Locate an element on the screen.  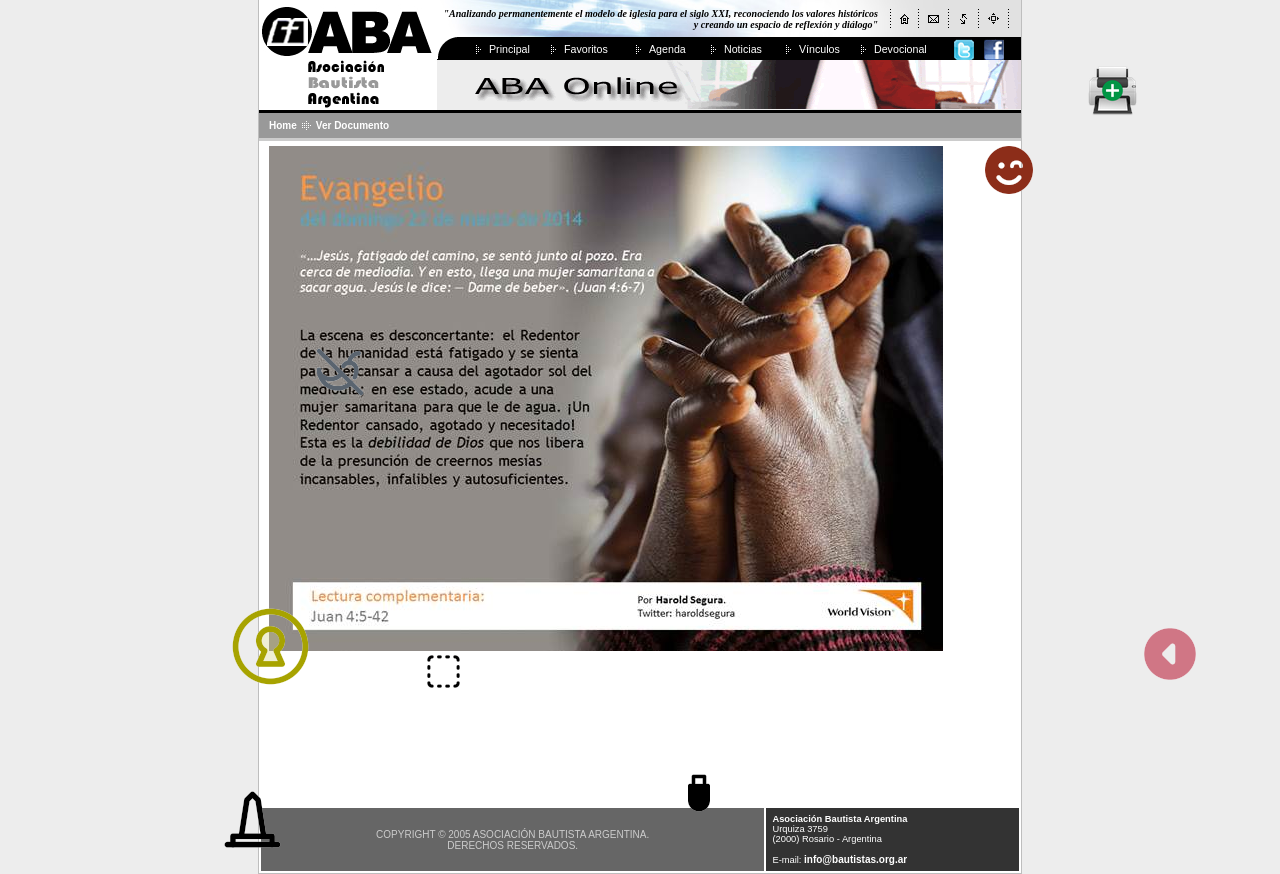
view monuments or landmarks nearby is located at coordinates (252, 819).